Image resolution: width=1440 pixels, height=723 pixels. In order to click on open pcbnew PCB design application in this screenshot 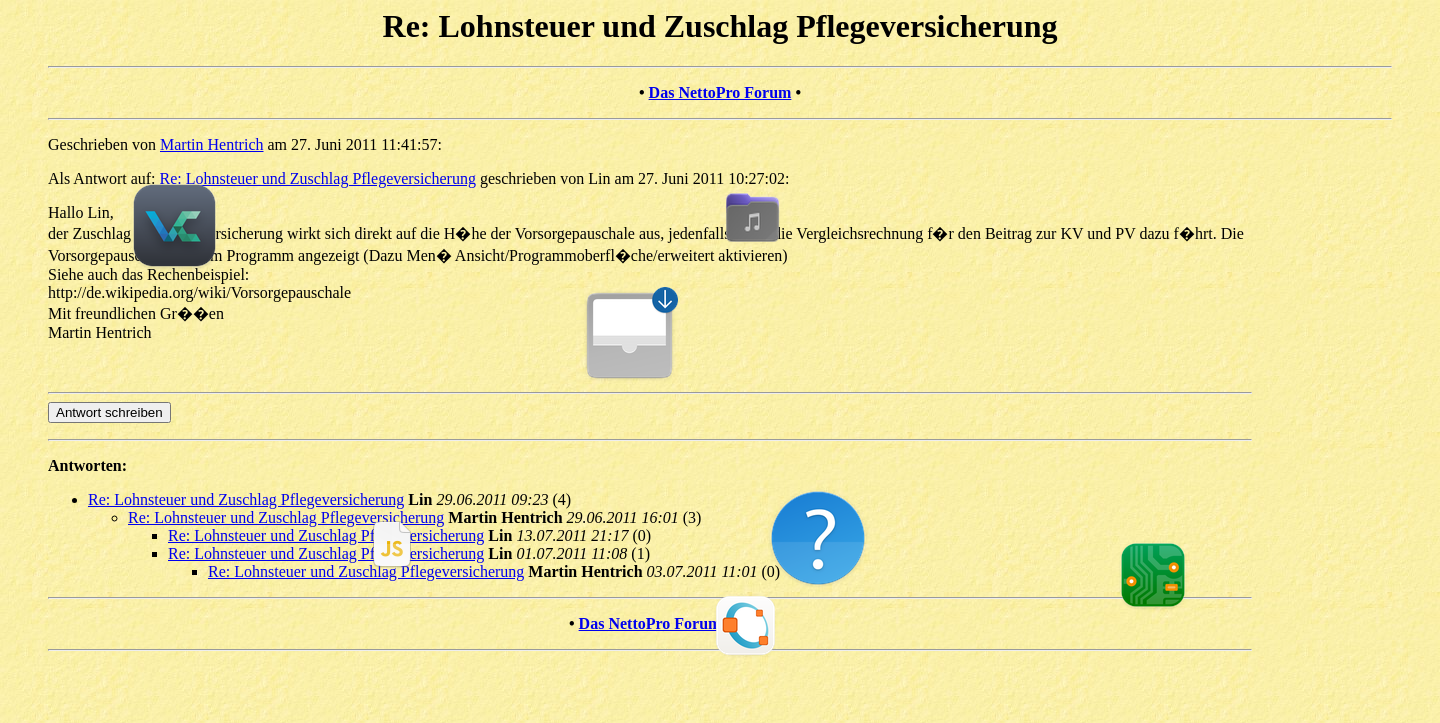, I will do `click(1153, 575)`.